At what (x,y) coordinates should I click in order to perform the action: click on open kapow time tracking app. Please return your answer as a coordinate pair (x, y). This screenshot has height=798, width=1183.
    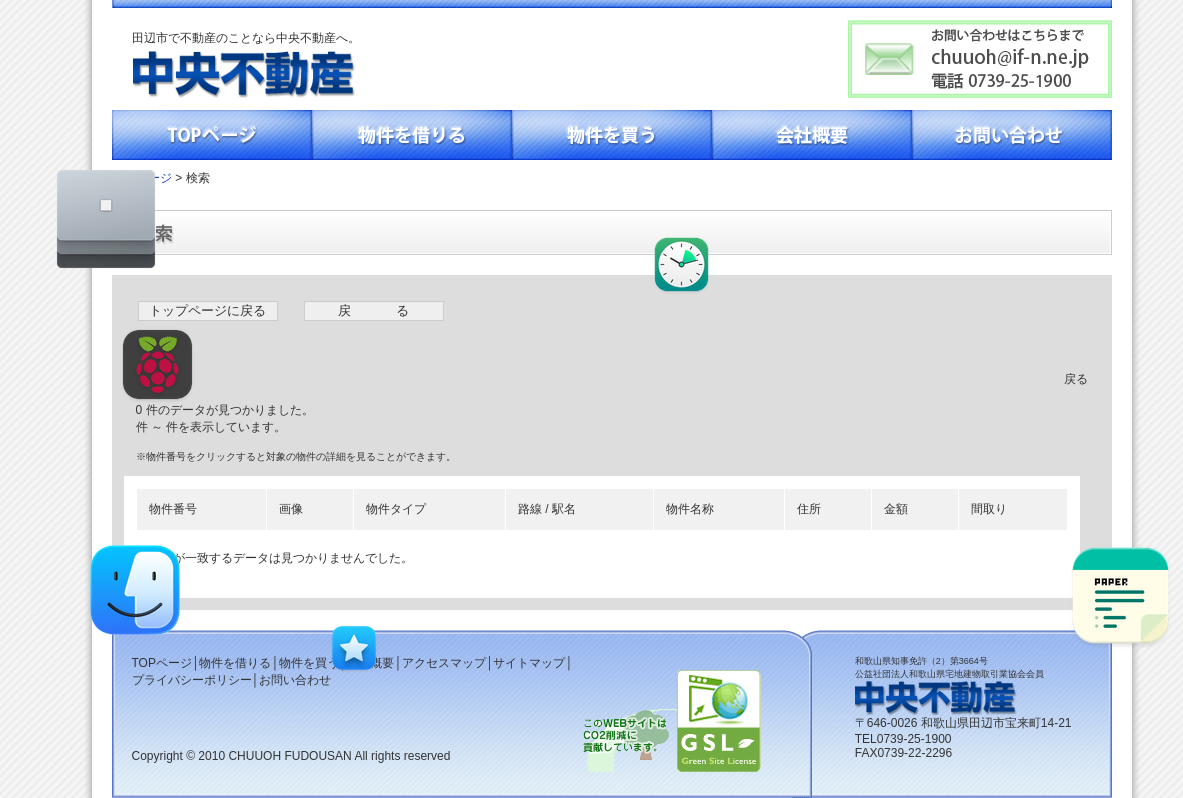
    Looking at the image, I should click on (681, 264).